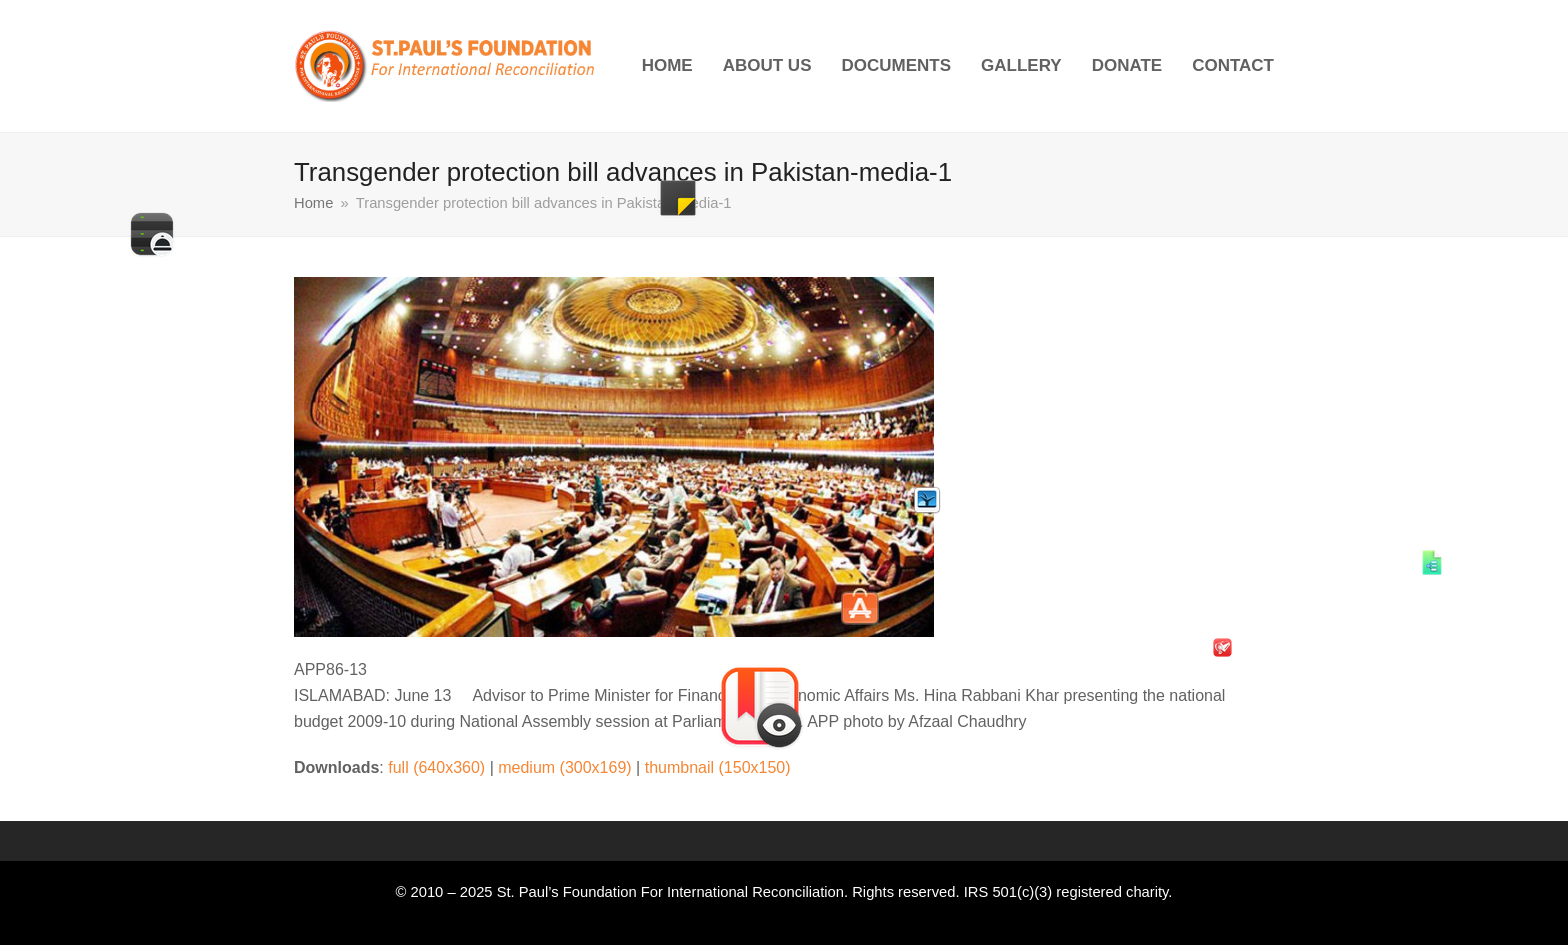 The height and width of the screenshot is (945, 1568). I want to click on launch ultrakill game, so click(1222, 647).